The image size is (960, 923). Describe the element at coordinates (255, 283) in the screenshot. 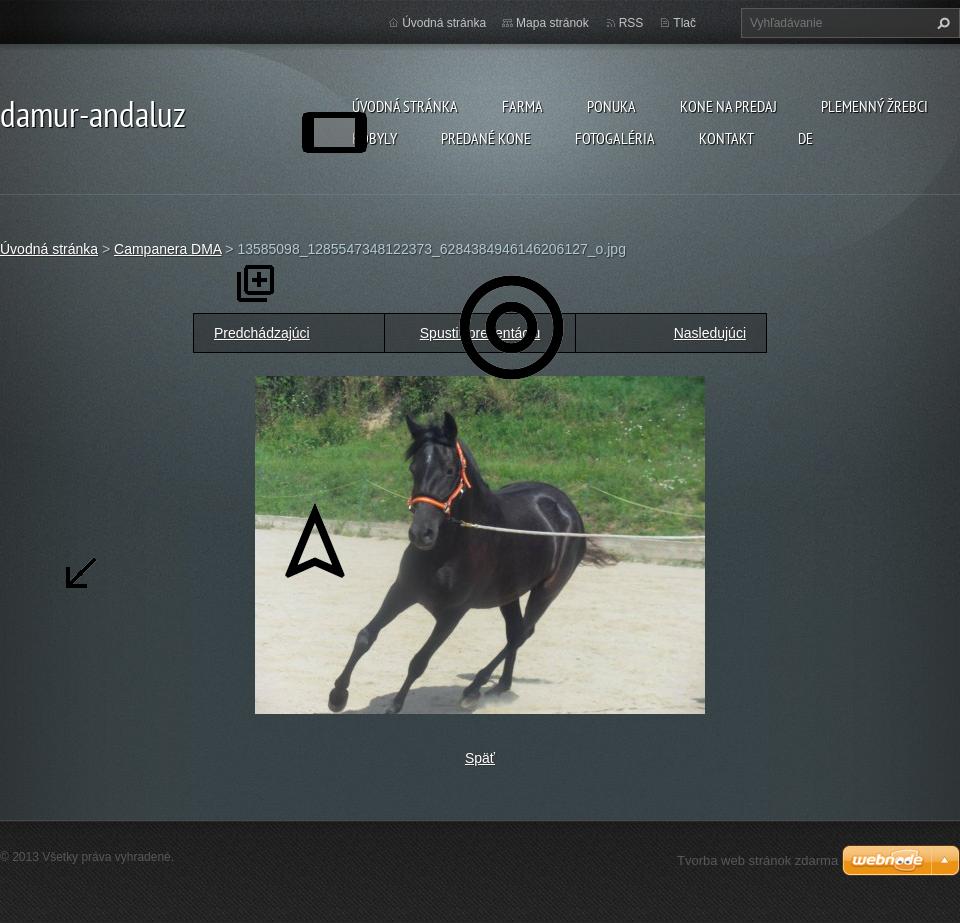

I see `add item to your library` at that location.